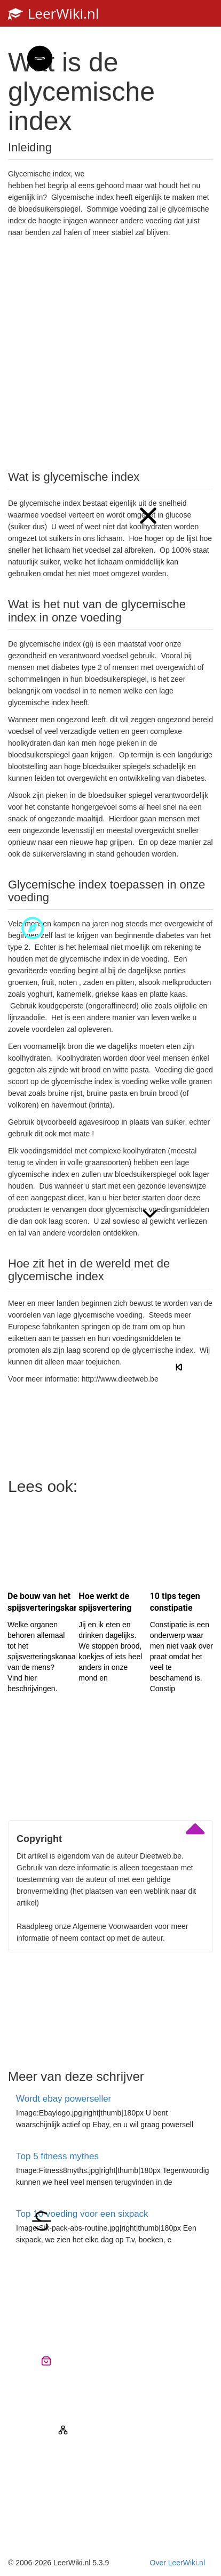 The image size is (221, 2576). What do you see at coordinates (63, 2430) in the screenshot?
I see `view site structure or hierarchy` at bounding box center [63, 2430].